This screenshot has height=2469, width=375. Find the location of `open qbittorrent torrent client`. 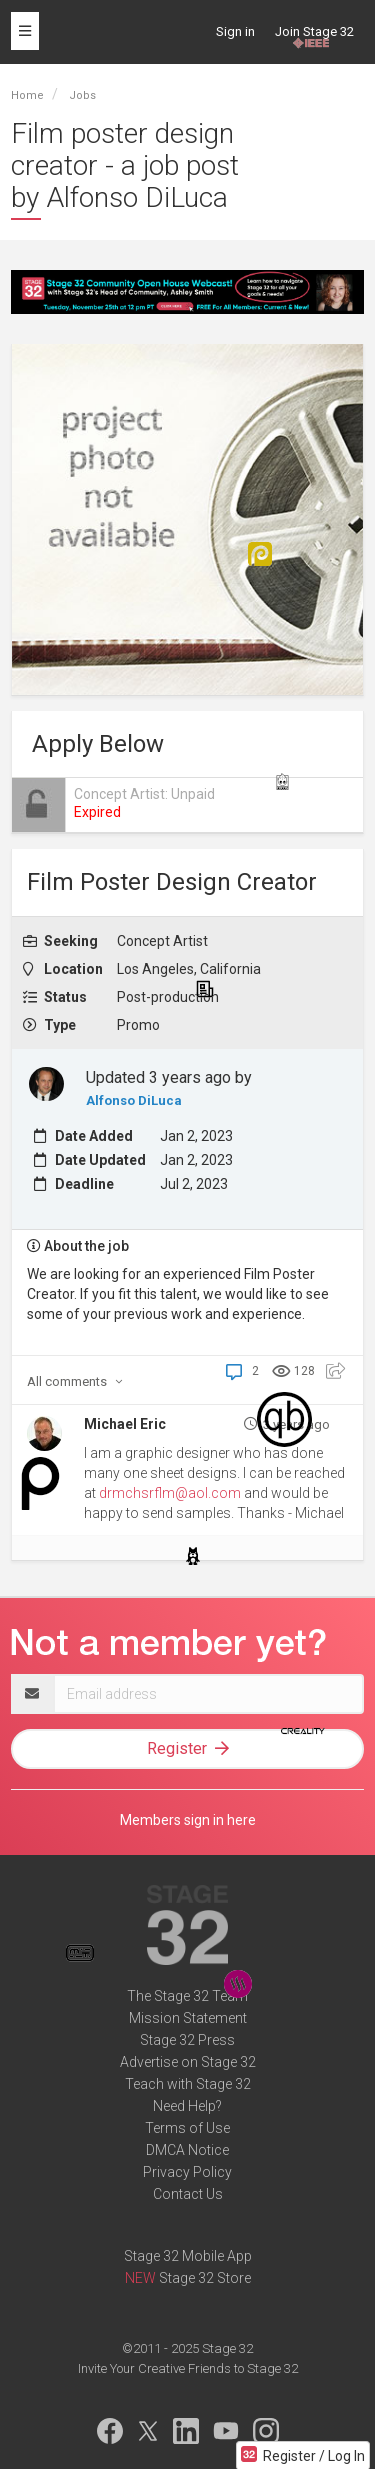

open qbittorrent torrent client is located at coordinates (284, 1419).